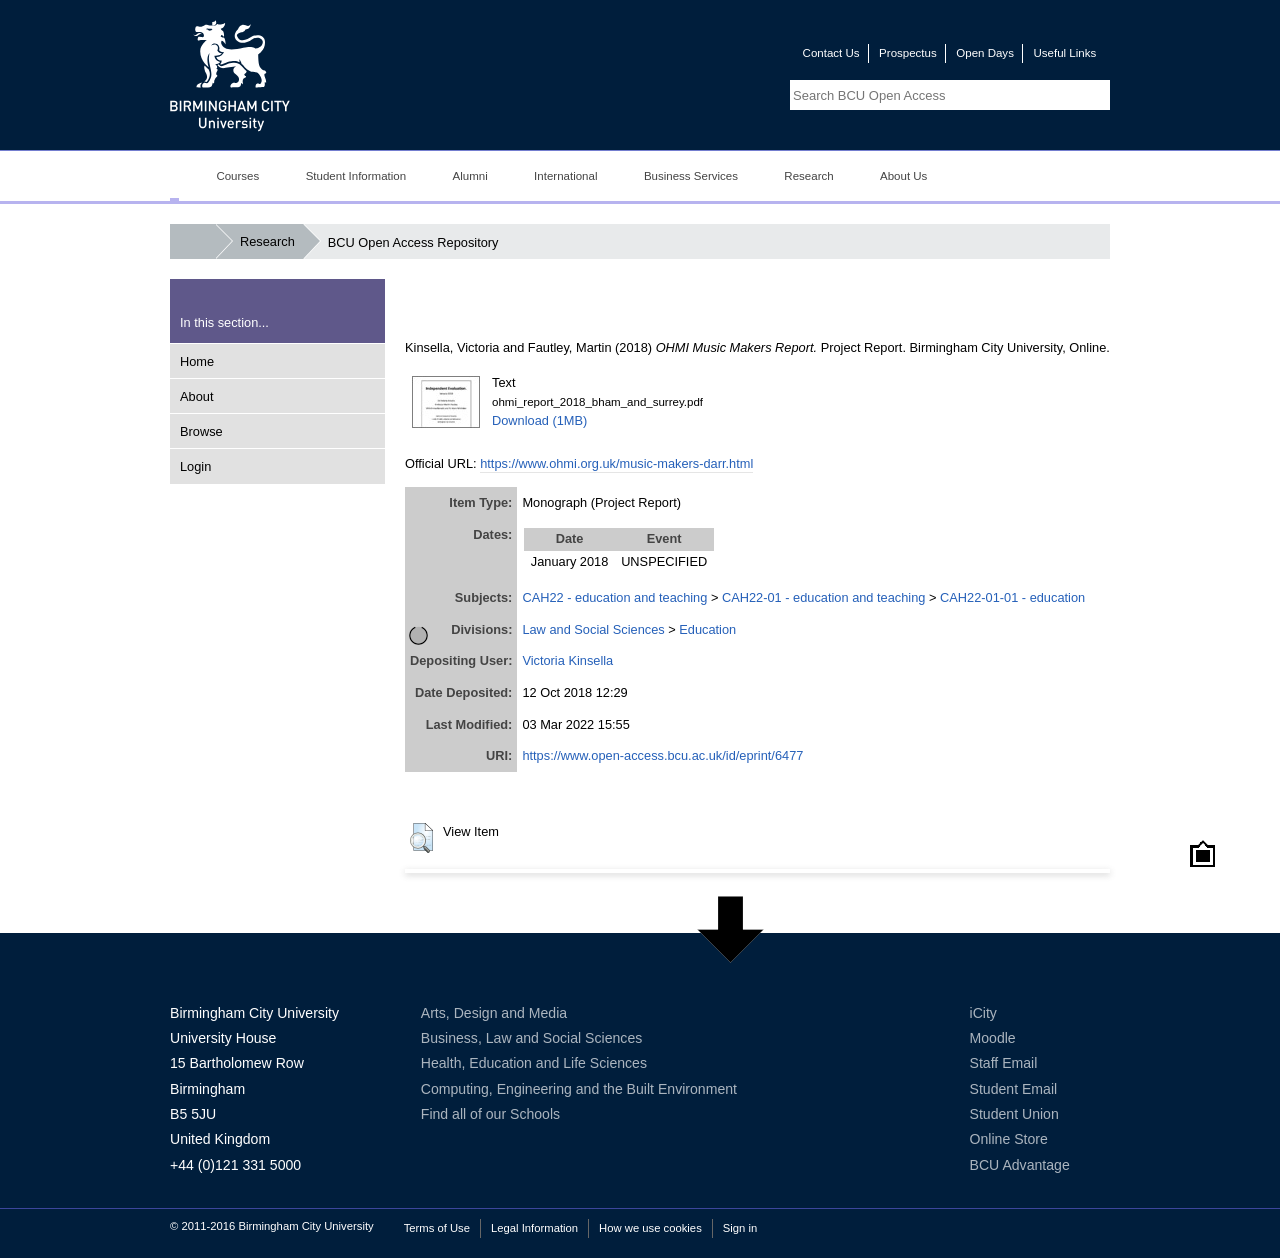  I want to click on download a file or content, so click(730, 929).